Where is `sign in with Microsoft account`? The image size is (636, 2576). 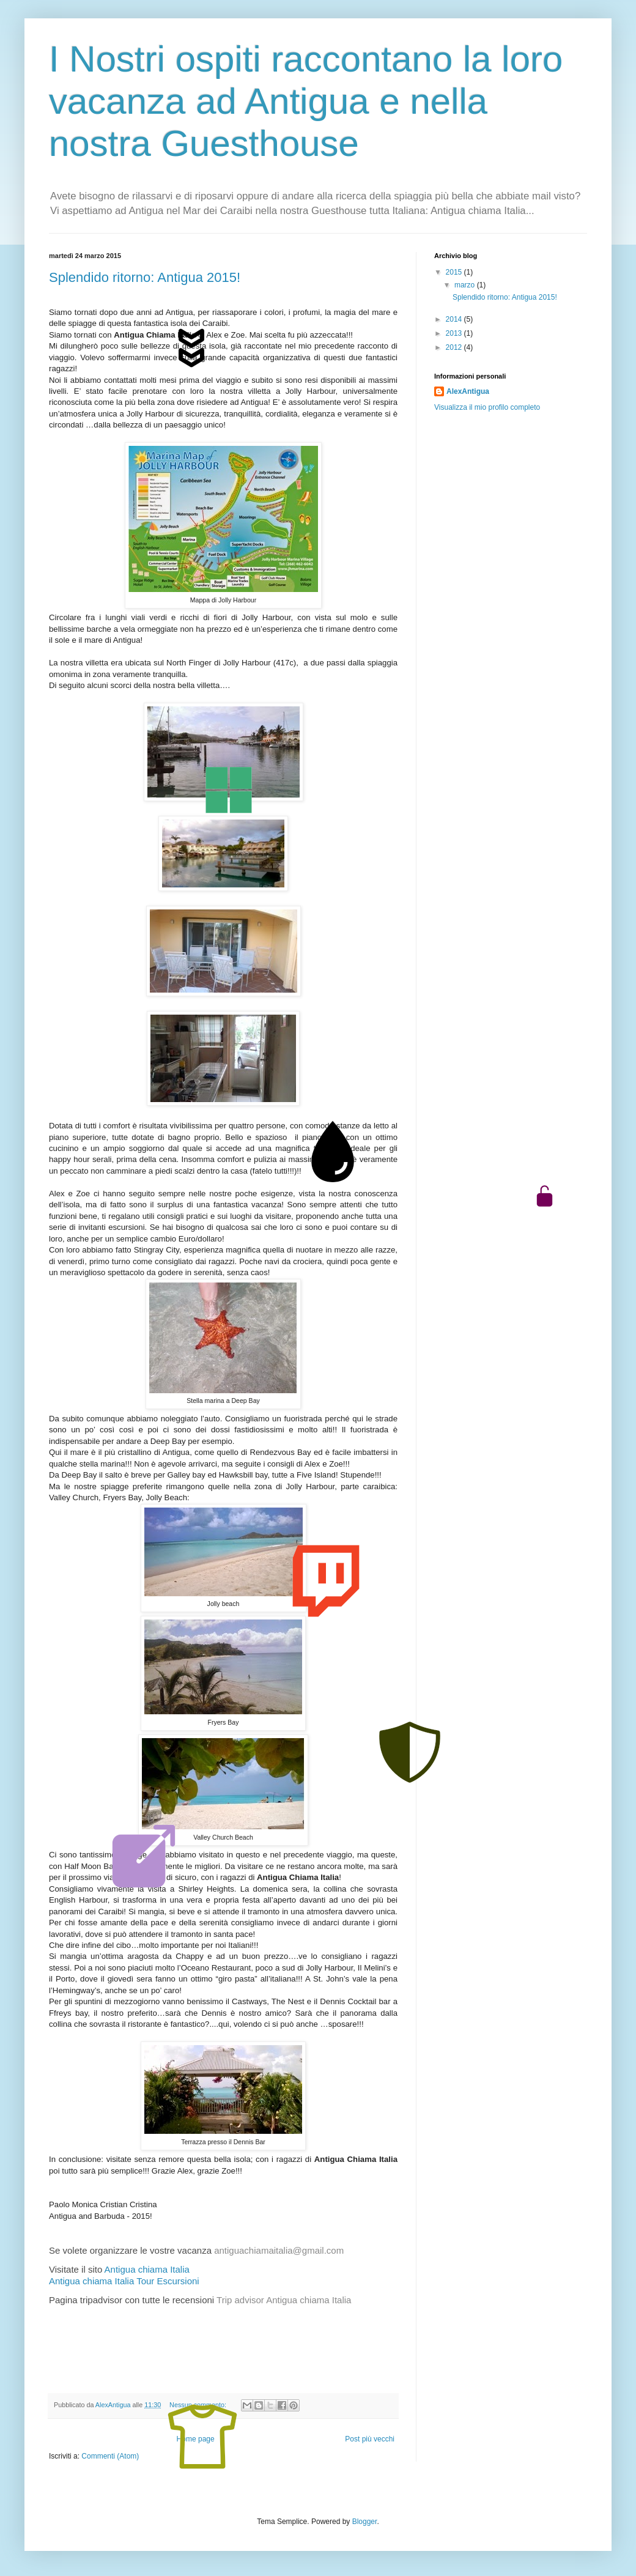
sign in with Microsoft account is located at coordinates (229, 790).